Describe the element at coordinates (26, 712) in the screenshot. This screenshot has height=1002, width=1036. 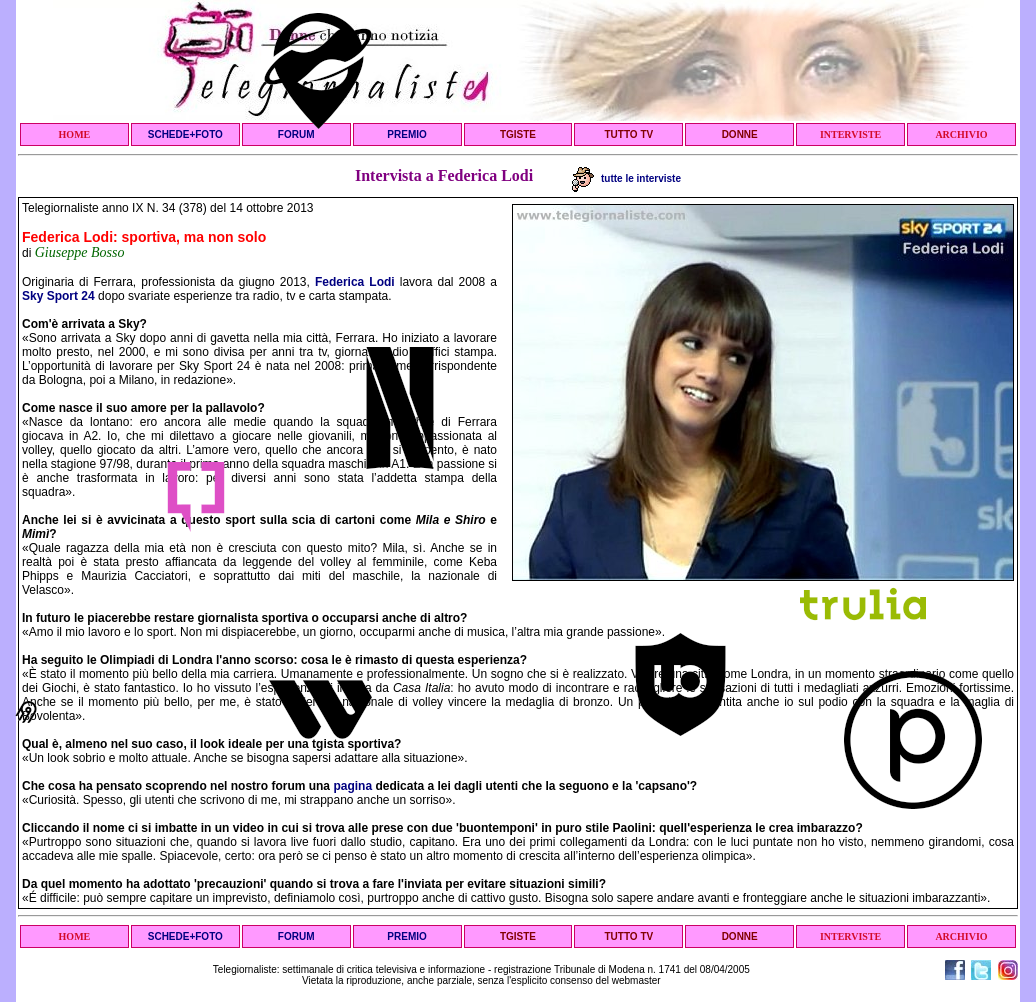
I see `airbyte logo - a data integration platform` at that location.